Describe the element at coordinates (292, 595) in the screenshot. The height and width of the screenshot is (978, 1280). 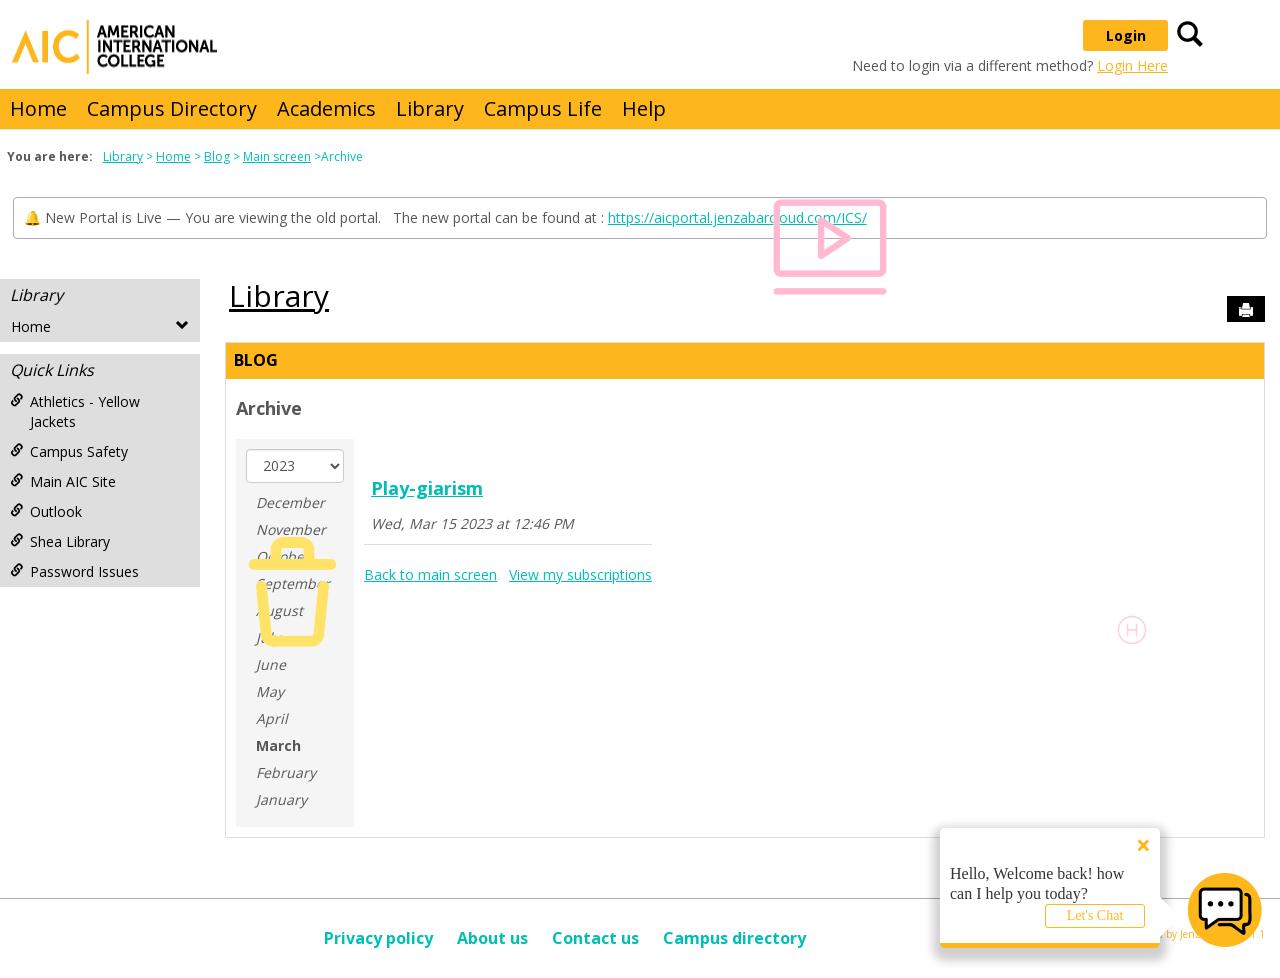
I see `delete this item` at that location.